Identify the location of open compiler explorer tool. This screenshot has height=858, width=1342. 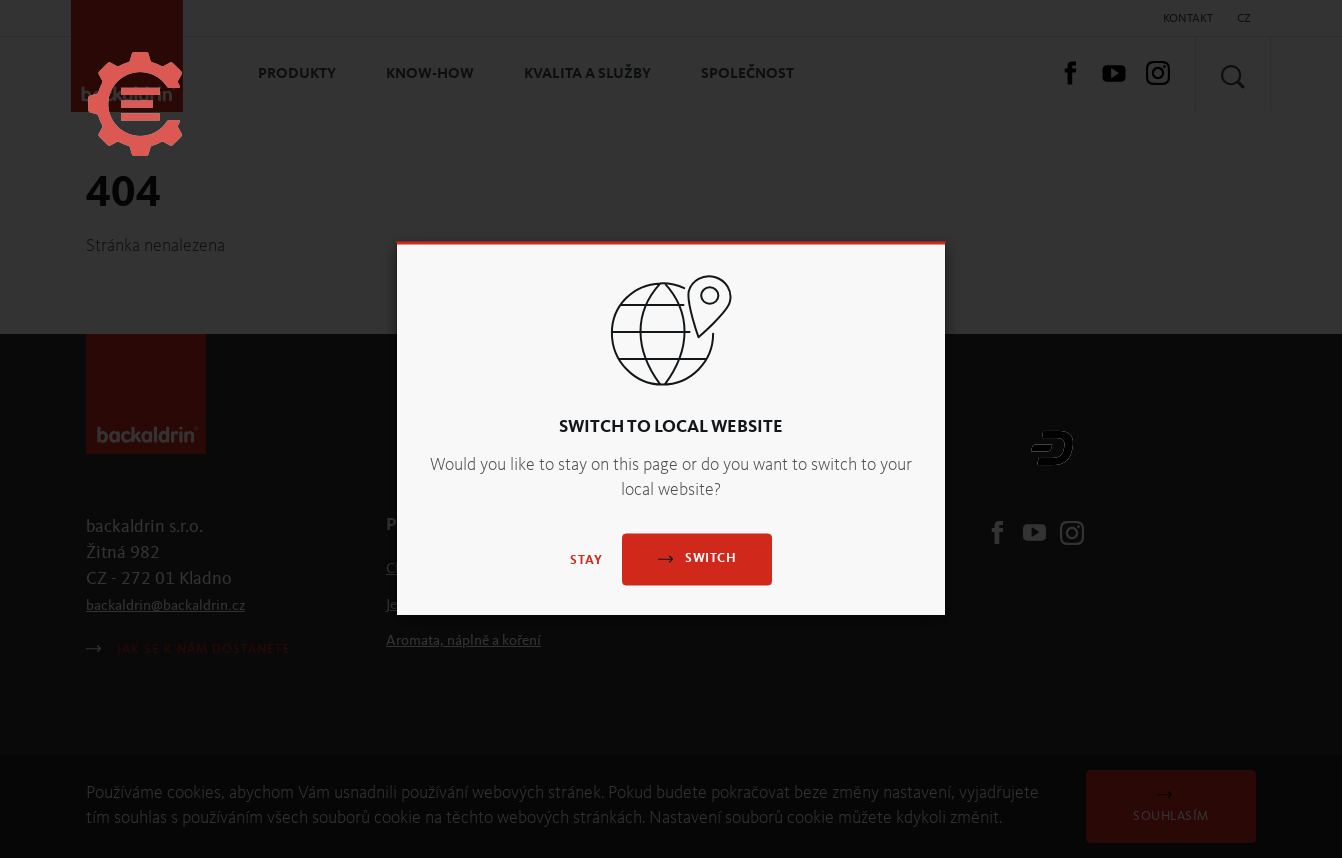
(135, 104).